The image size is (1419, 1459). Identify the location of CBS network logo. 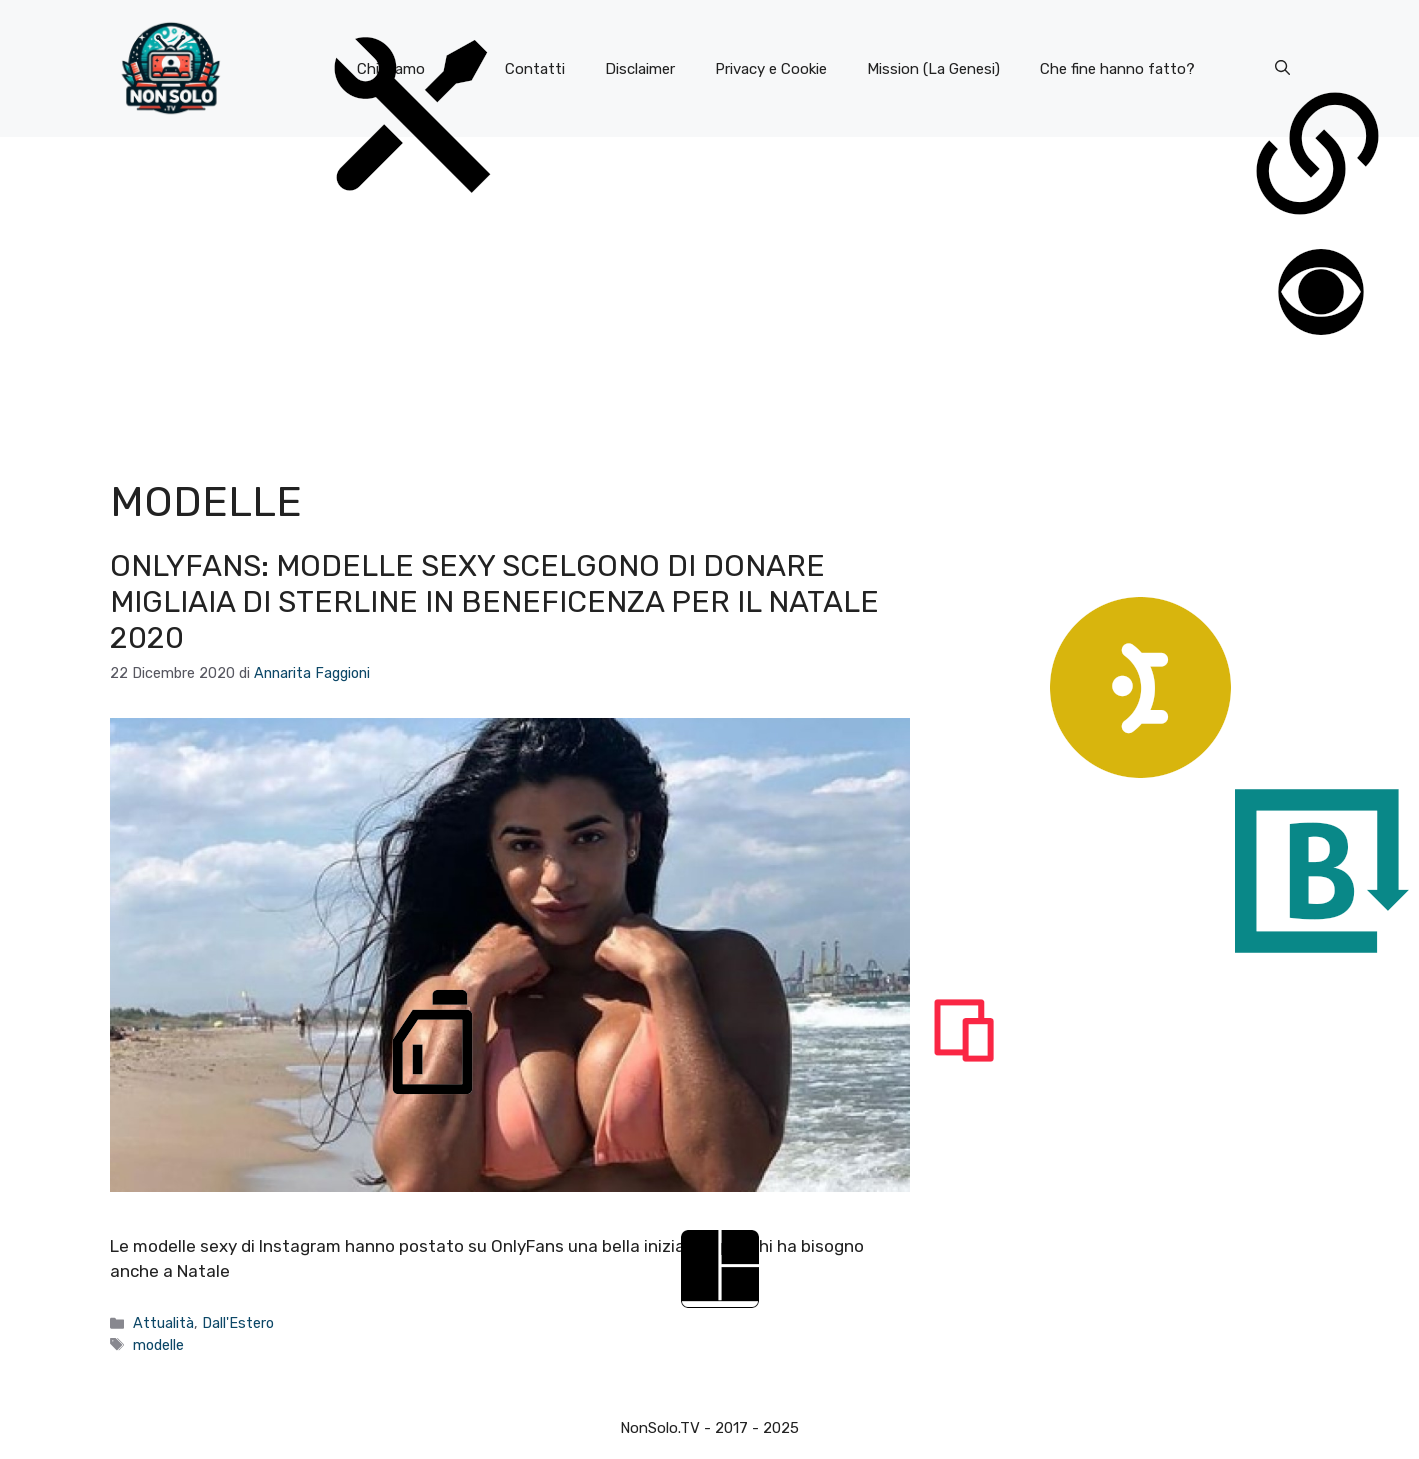
(1321, 292).